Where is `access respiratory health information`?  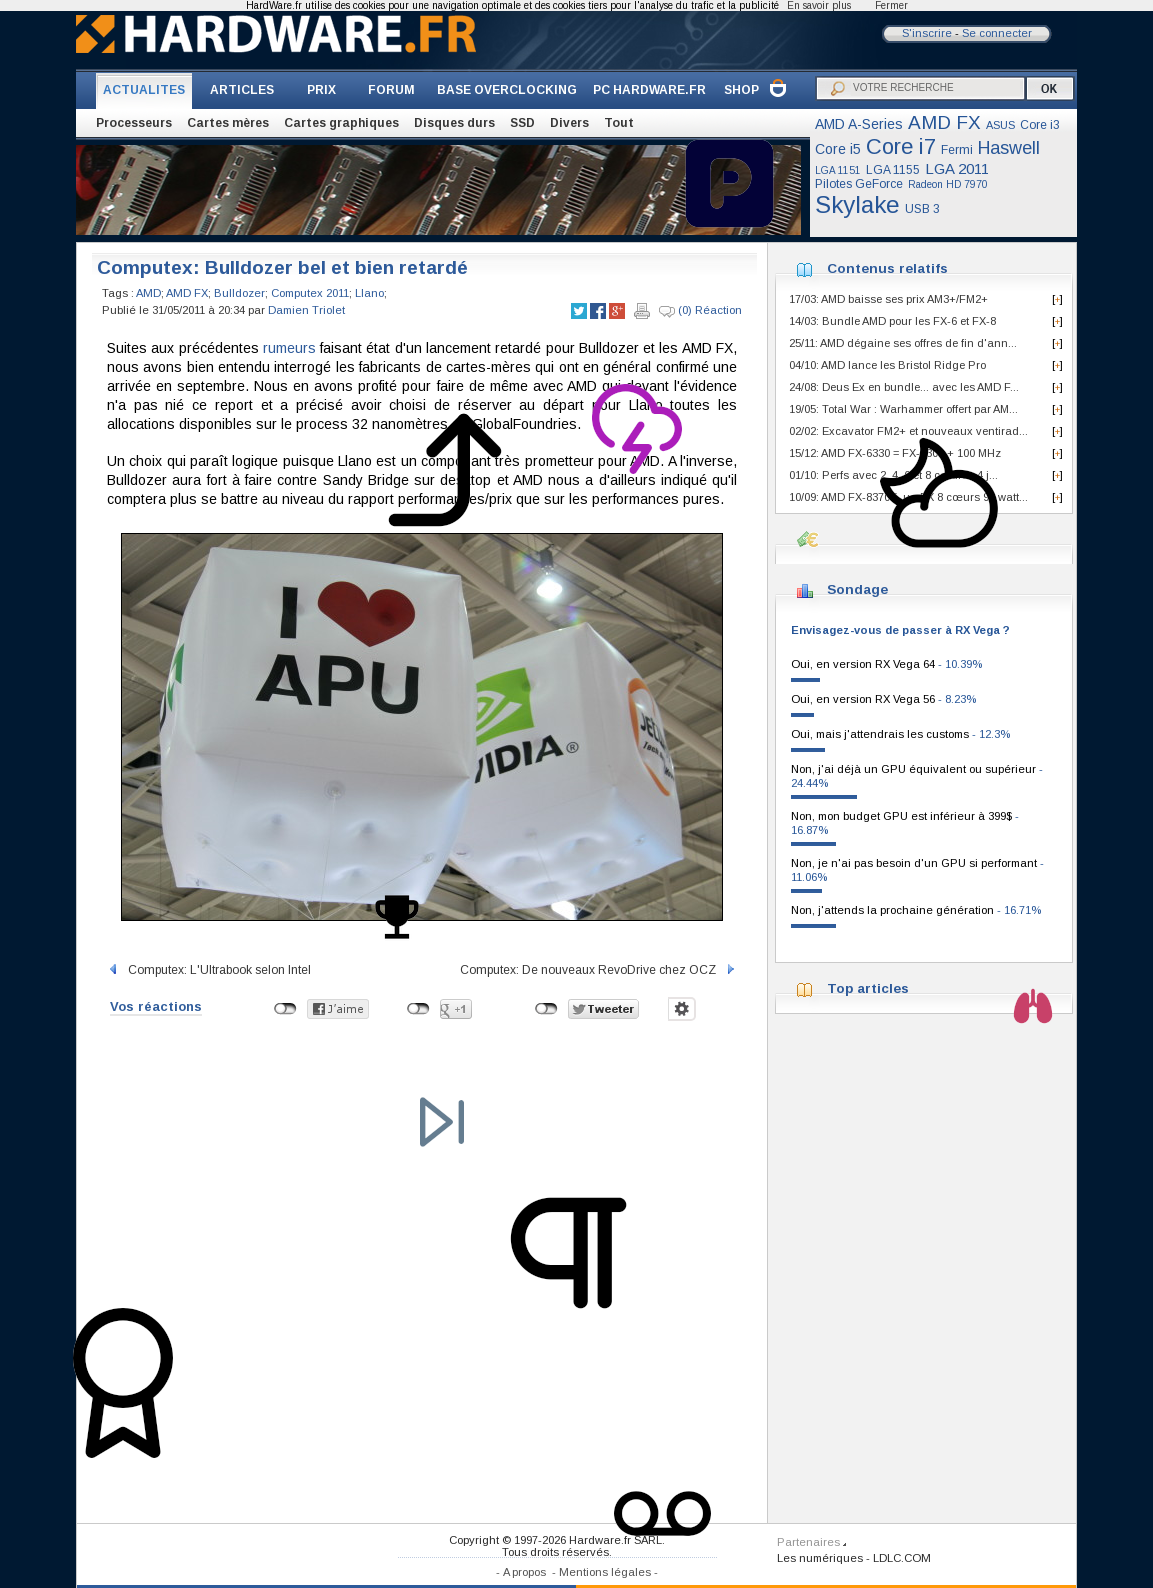 access respiratory health information is located at coordinates (1033, 1006).